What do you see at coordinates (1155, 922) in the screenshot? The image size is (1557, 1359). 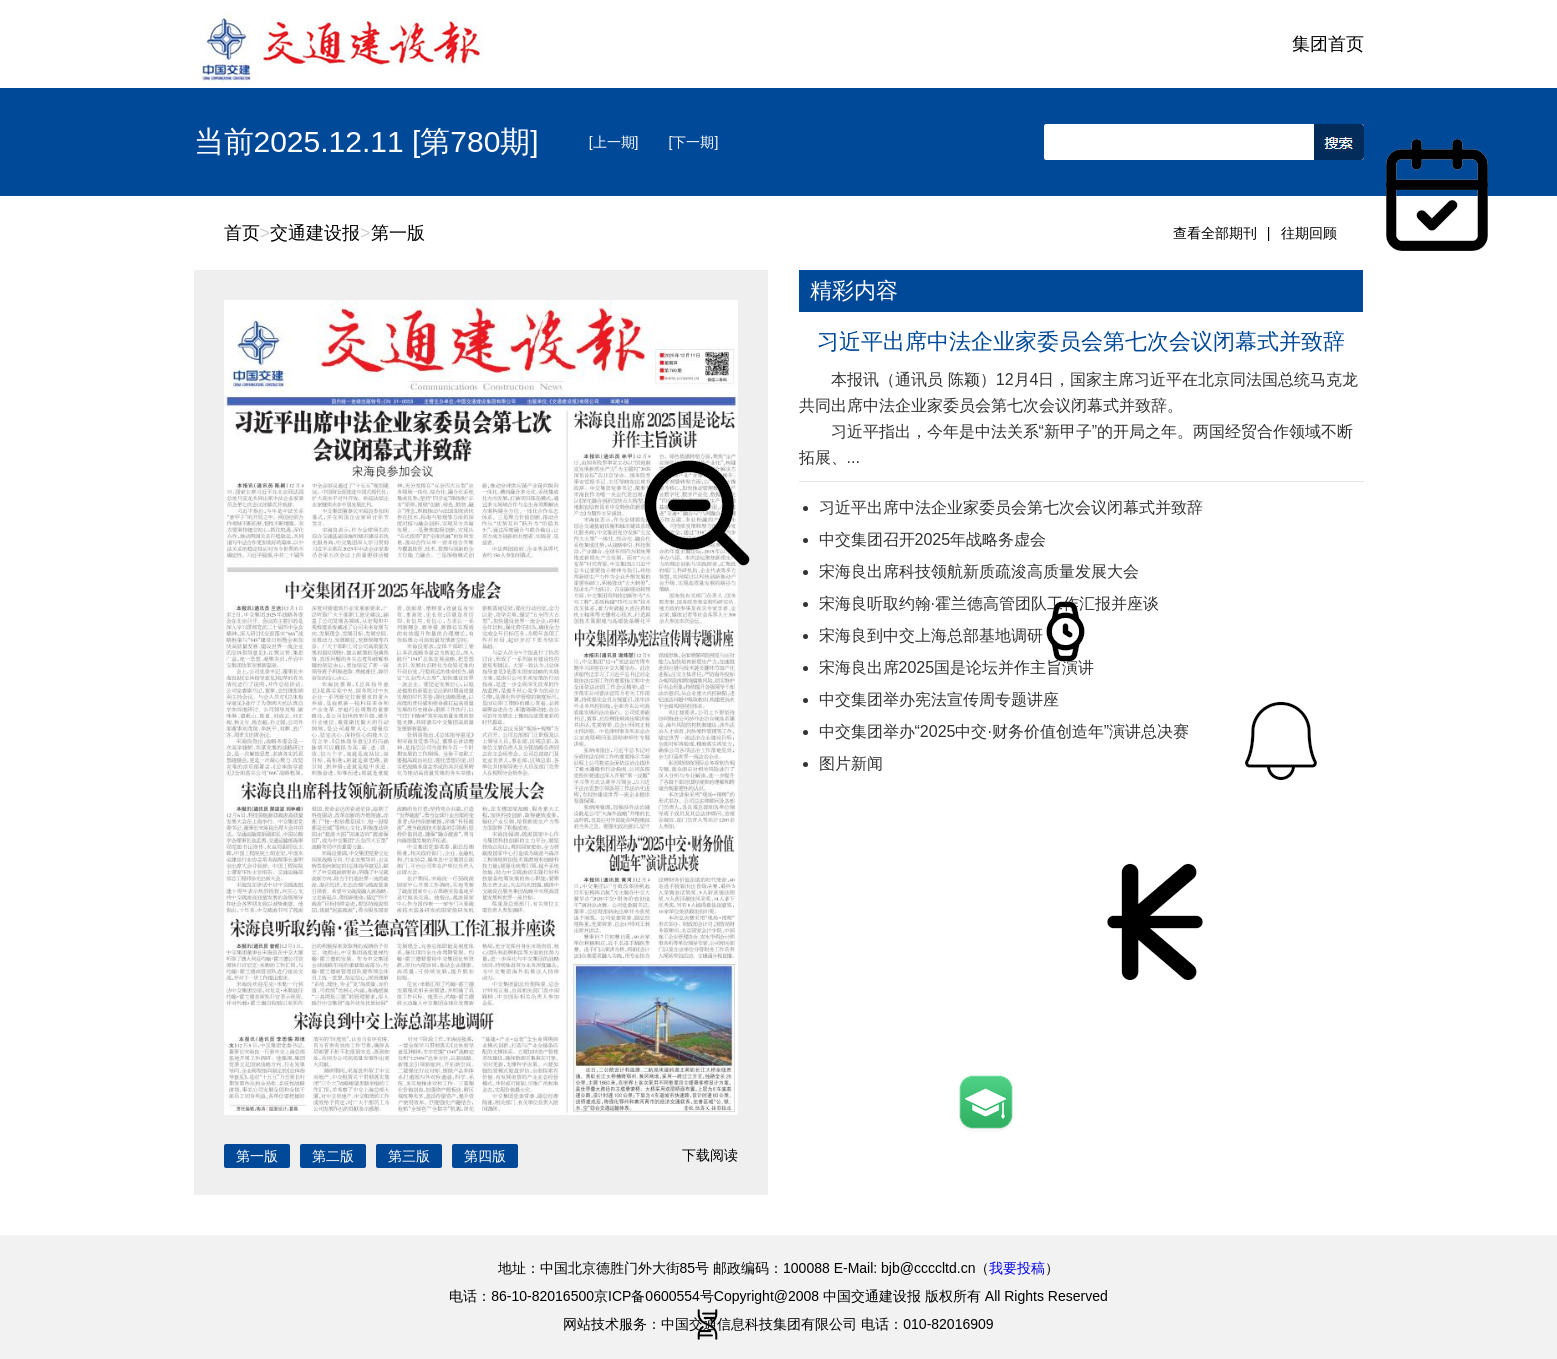 I see `indicates Lao kip currency` at bounding box center [1155, 922].